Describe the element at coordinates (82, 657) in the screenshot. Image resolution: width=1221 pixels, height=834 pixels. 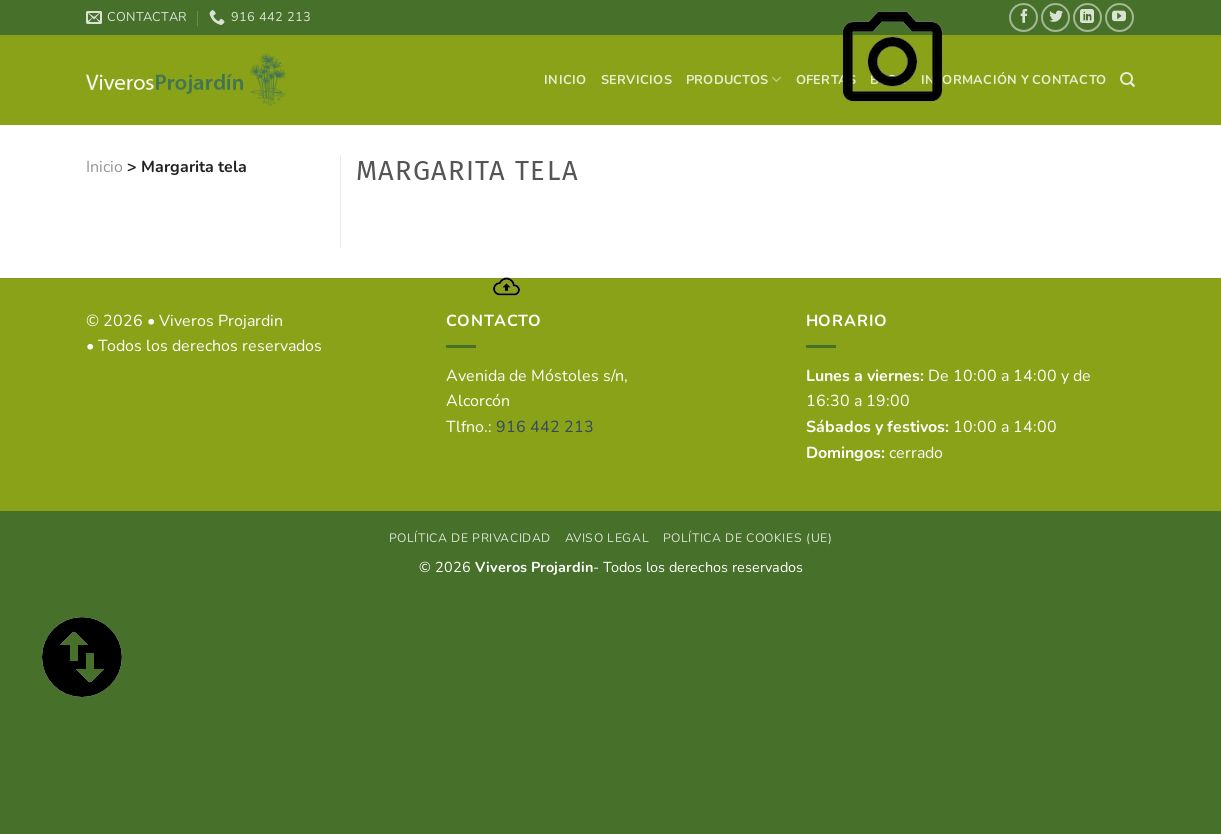
I see `swap or reorder items vertically` at that location.